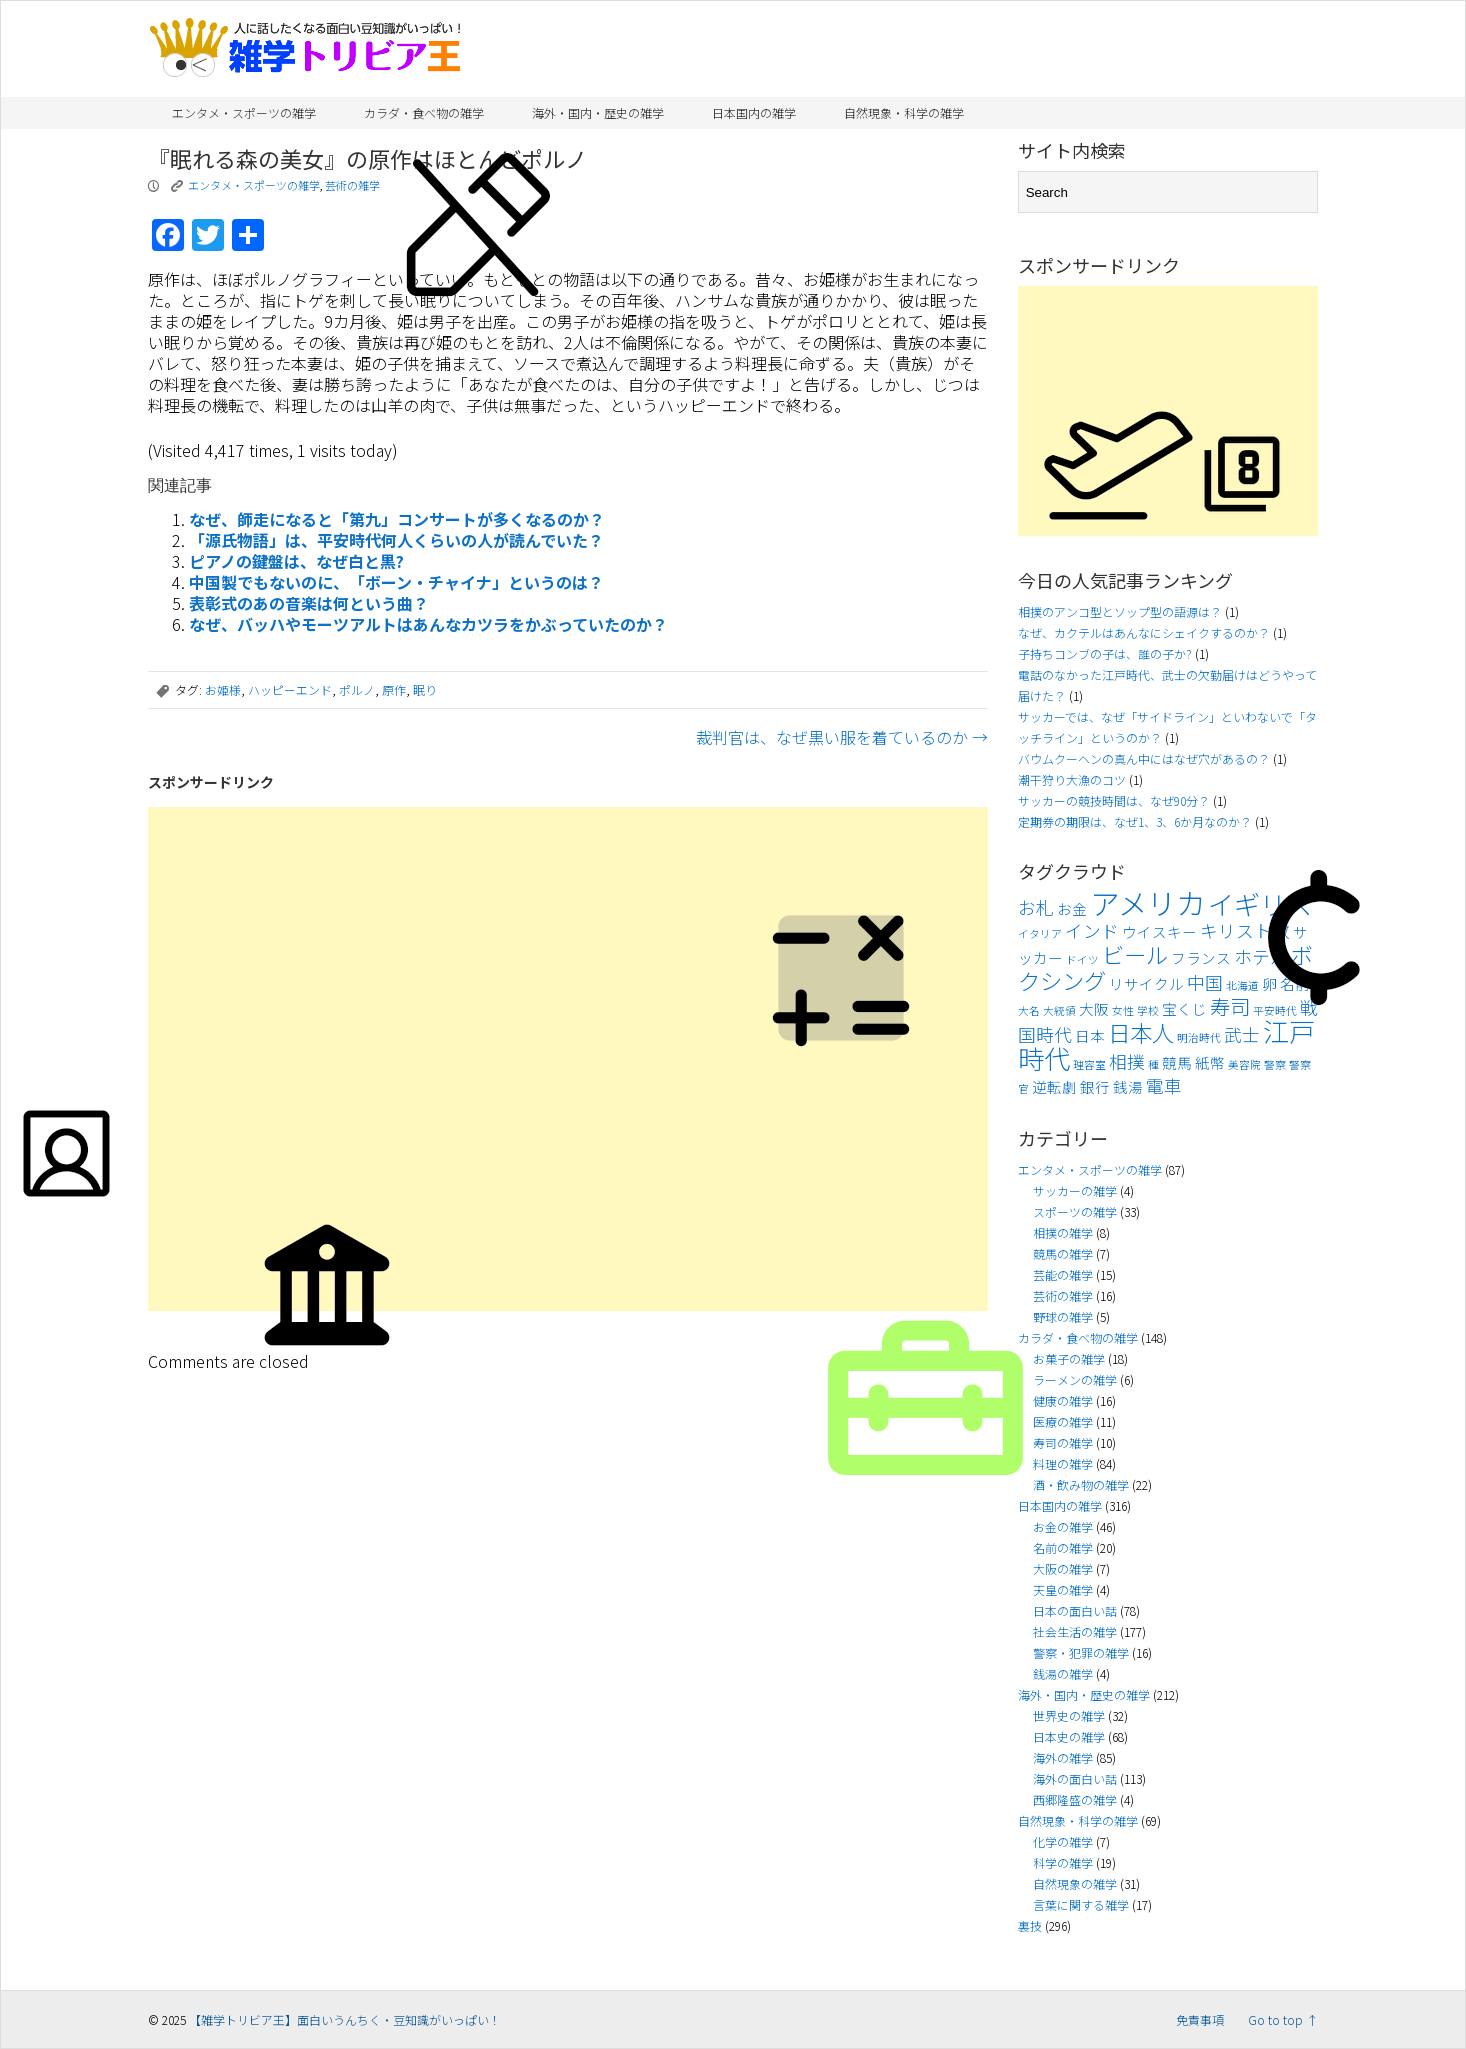  What do you see at coordinates (1242, 474) in the screenshot?
I see `indicates 8 images in a stack or gallery` at bounding box center [1242, 474].